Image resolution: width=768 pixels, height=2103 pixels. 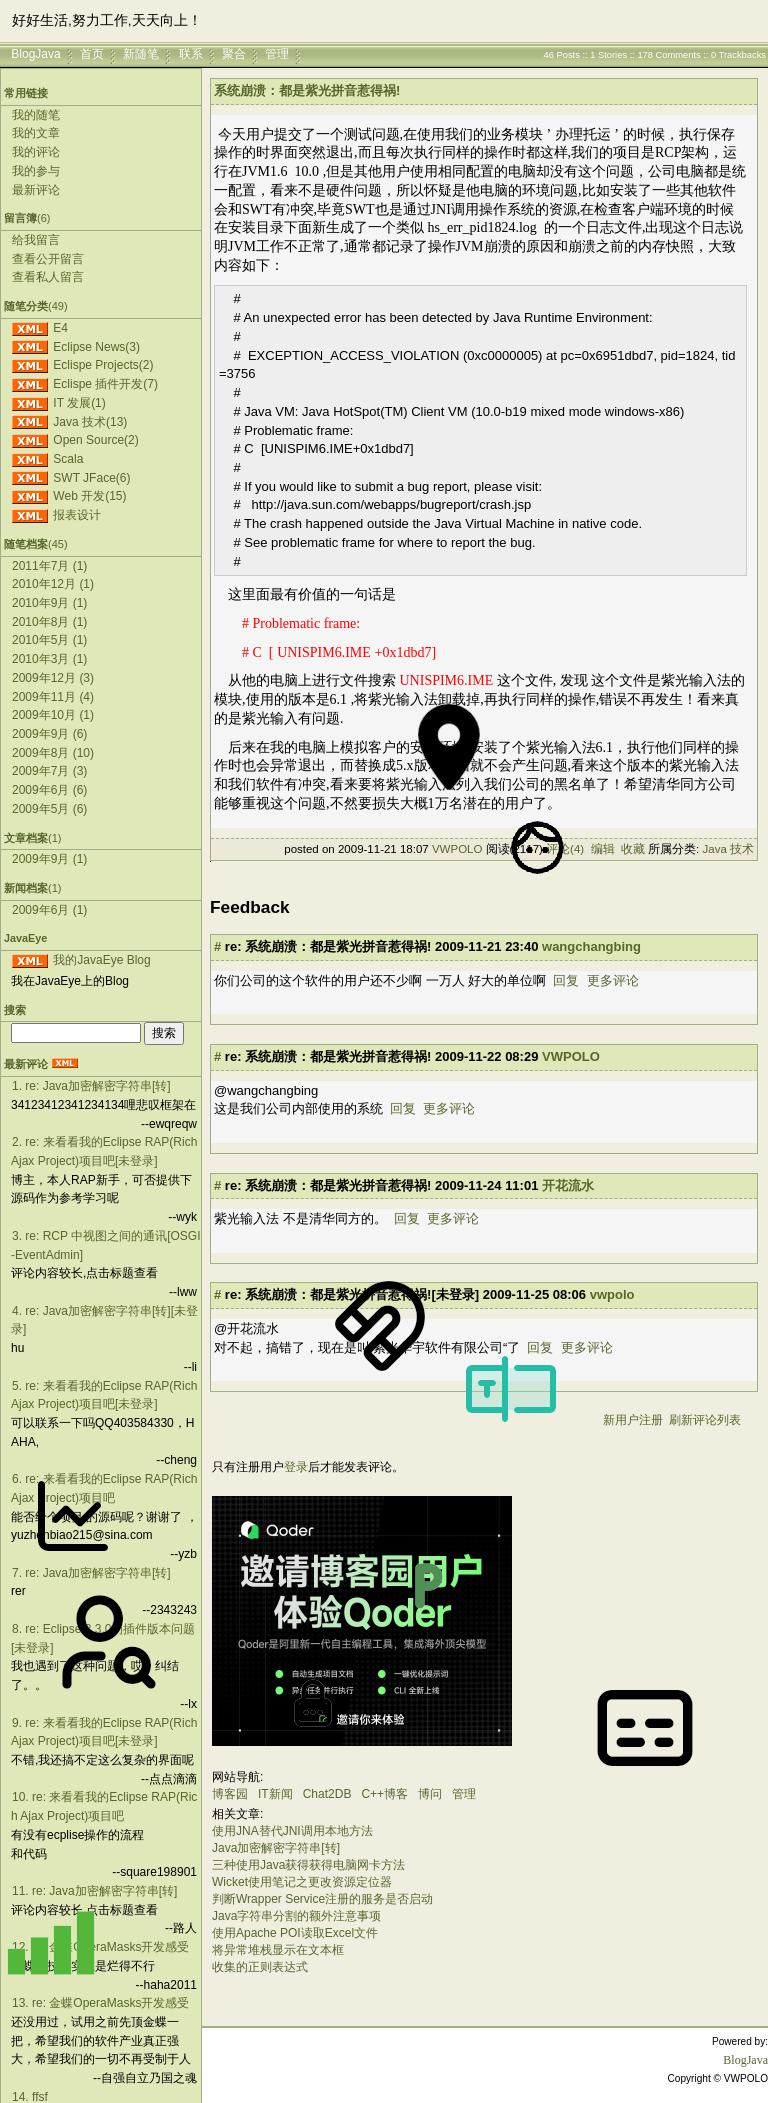 I want to click on insert a text input field, so click(x=511, y=1389).